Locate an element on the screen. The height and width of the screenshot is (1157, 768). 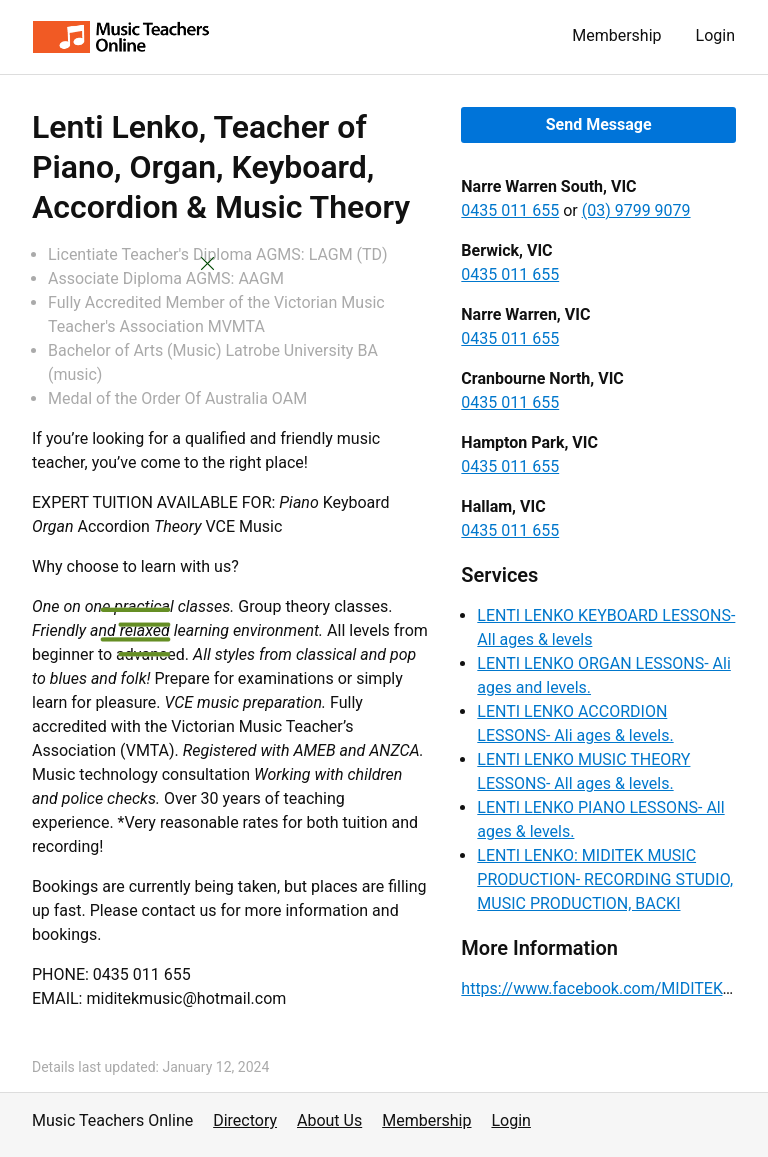
close a window or dialog is located at coordinates (207, 263).